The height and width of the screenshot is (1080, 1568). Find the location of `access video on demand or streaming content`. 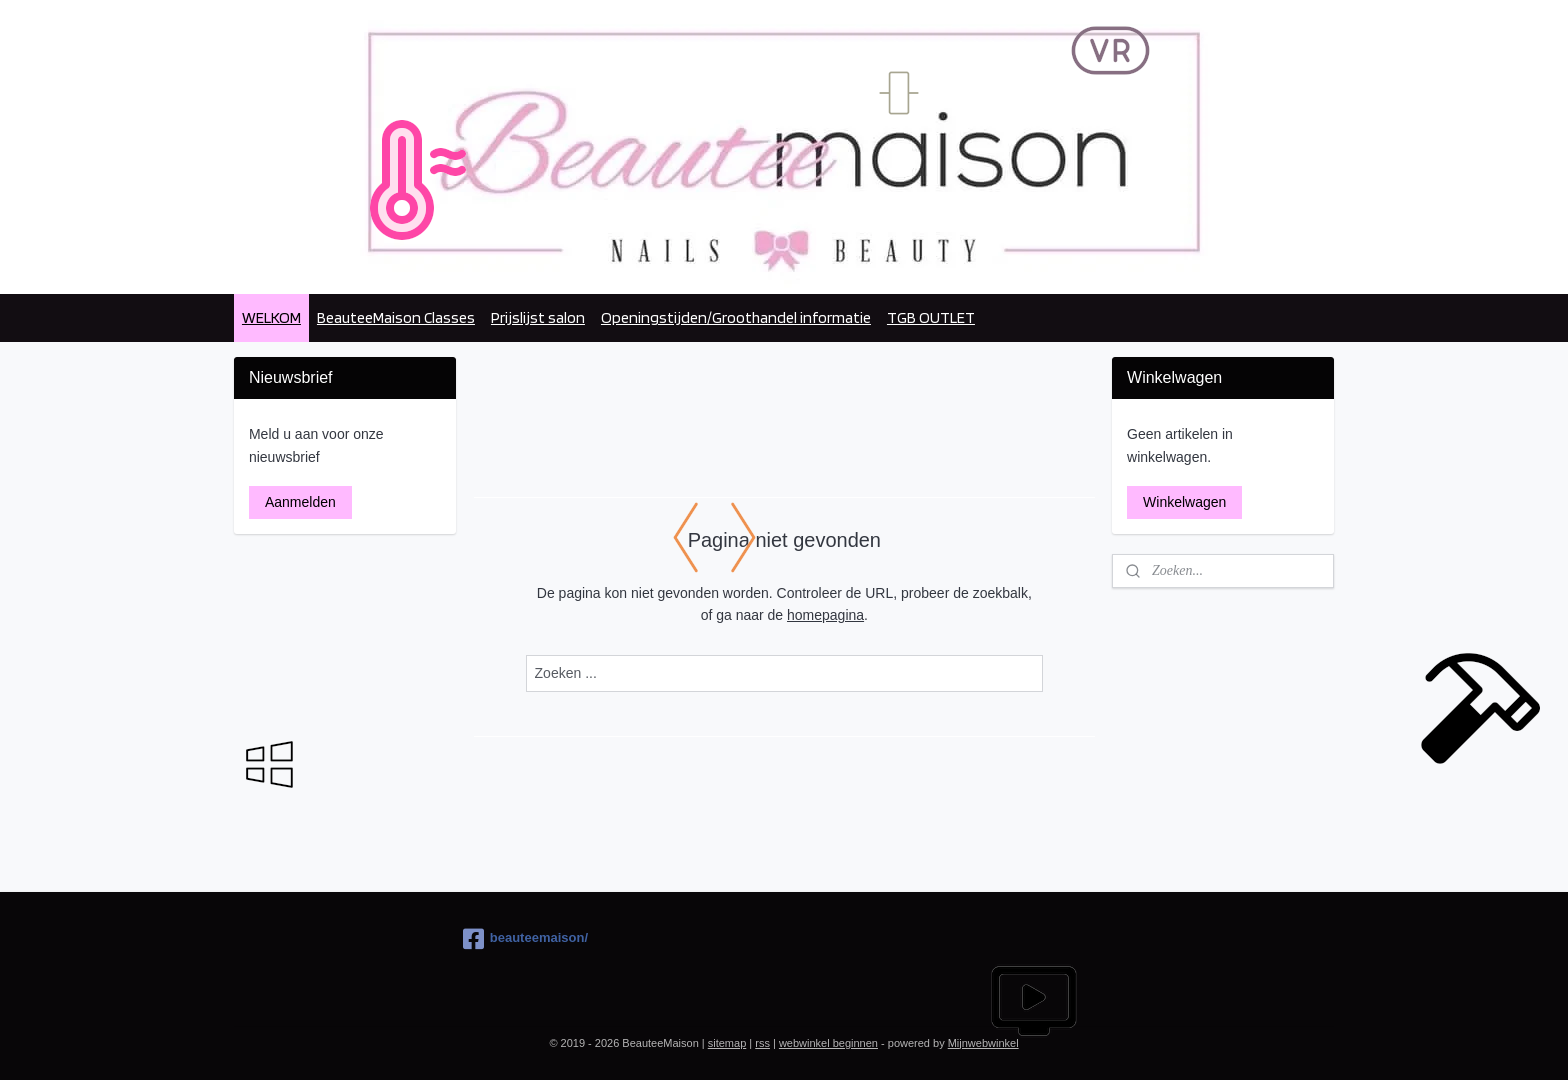

access video on demand or streaming content is located at coordinates (1034, 1001).